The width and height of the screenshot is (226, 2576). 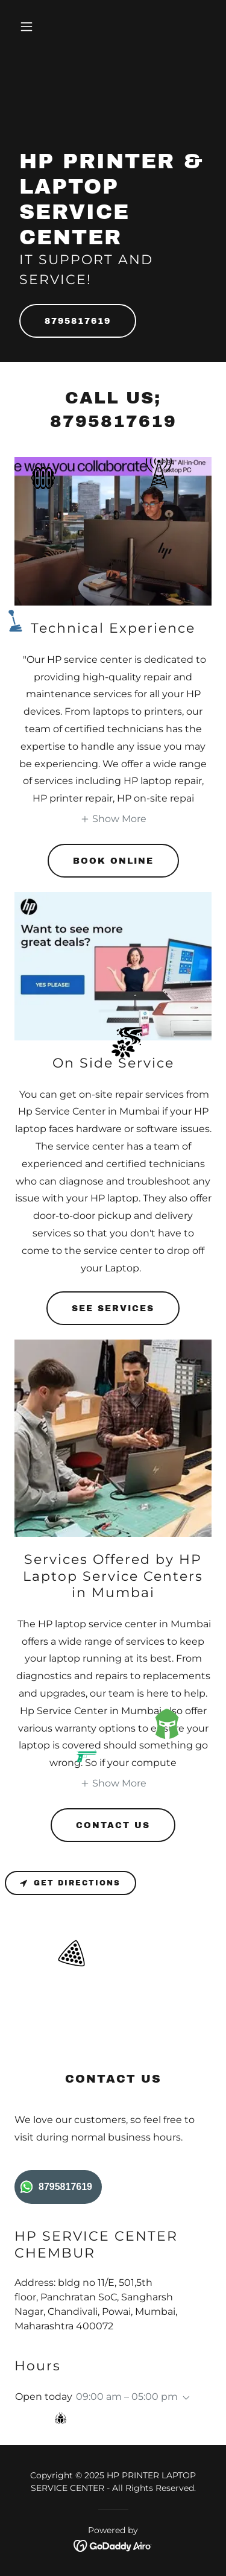 What do you see at coordinates (60, 2418) in the screenshot?
I see `collect a rare treasure or artifact` at bounding box center [60, 2418].